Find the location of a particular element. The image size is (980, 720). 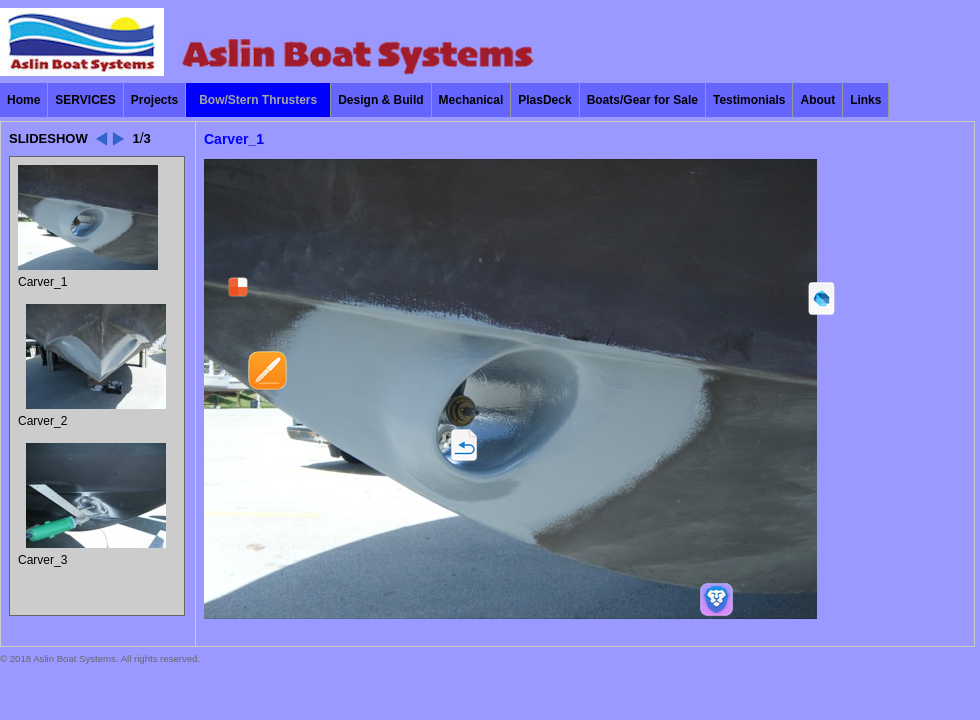

switch to the top-right workspace is located at coordinates (238, 287).